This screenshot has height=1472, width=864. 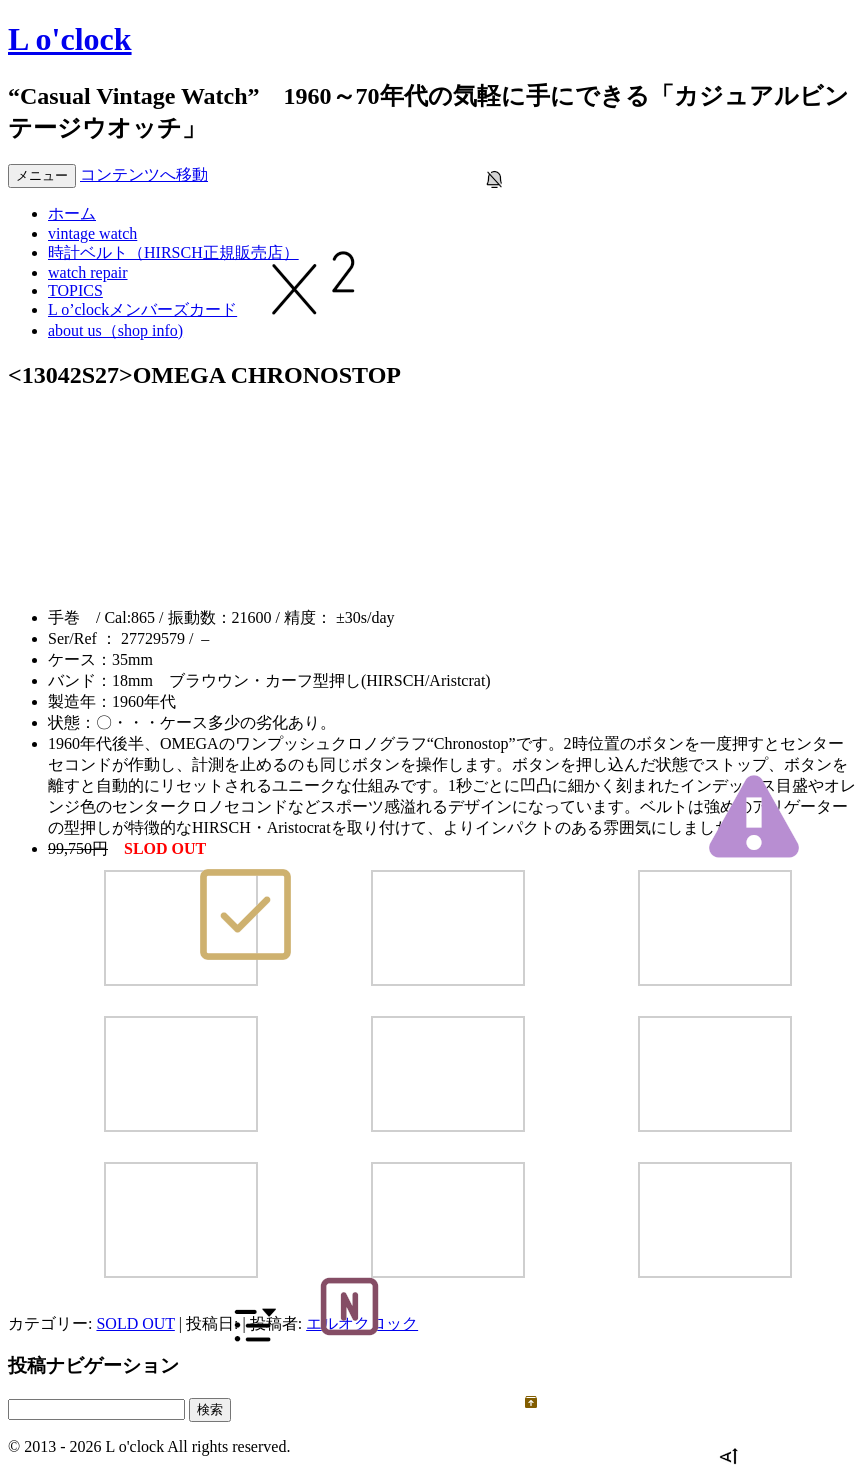 I want to click on rotate text direction upward, so click(x=729, y=1456).